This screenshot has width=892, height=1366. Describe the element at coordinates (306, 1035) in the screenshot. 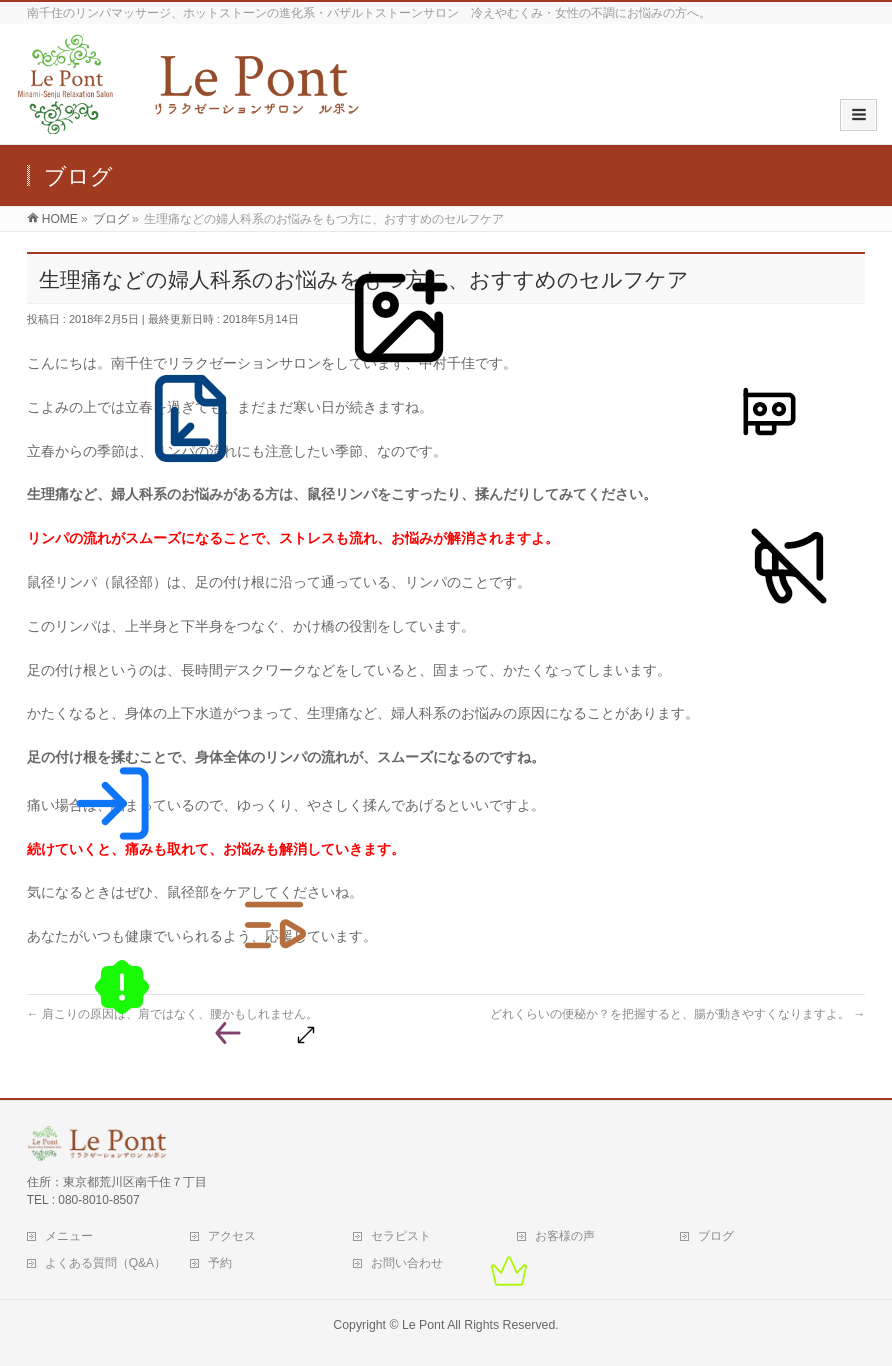

I see `resize window or element` at that location.